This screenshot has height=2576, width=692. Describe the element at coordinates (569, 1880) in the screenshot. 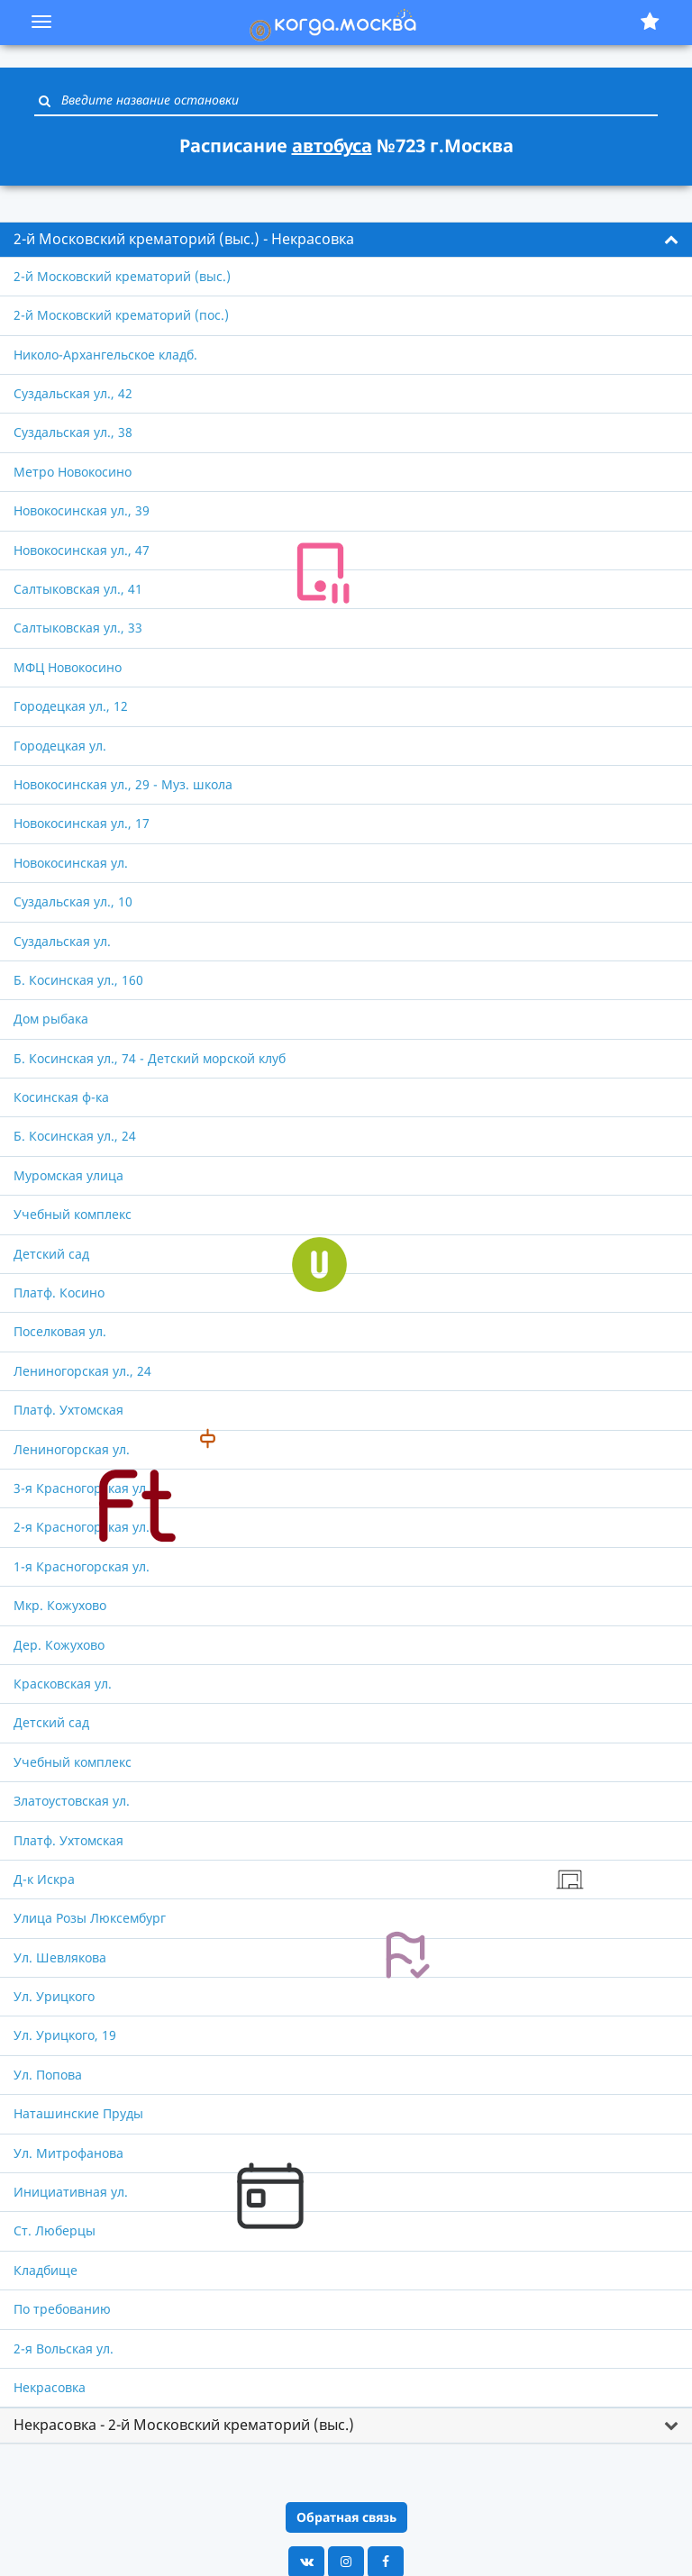

I see `access whiteboard or presentation mode` at that location.